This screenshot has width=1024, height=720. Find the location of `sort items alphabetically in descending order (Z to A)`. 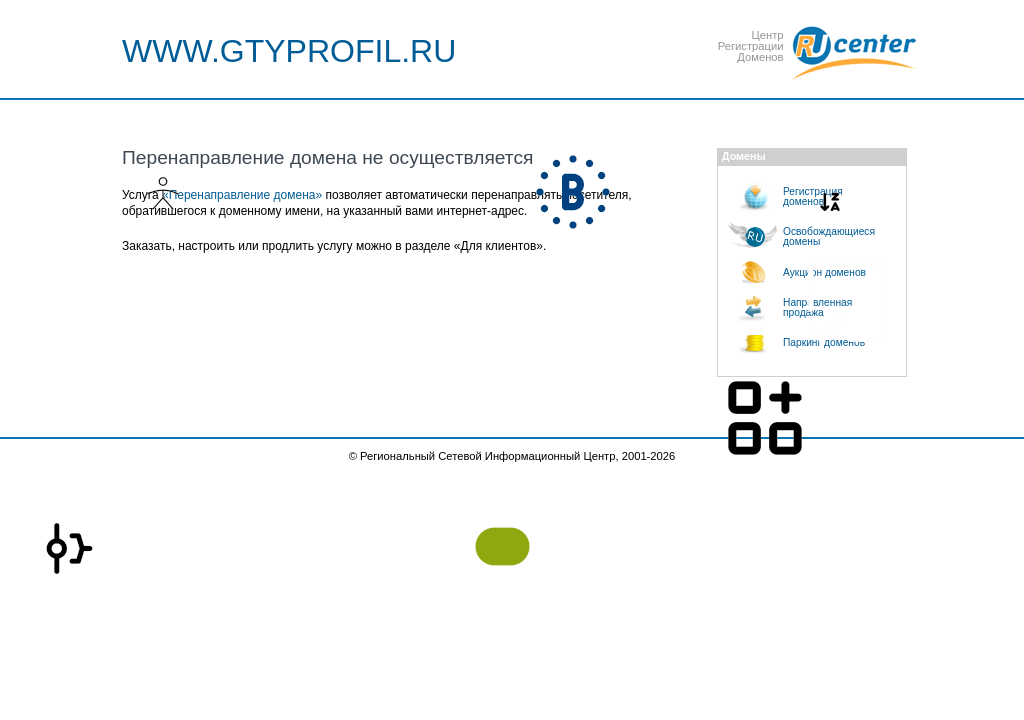

sort items alphabetically in descending order (Z to A) is located at coordinates (830, 202).